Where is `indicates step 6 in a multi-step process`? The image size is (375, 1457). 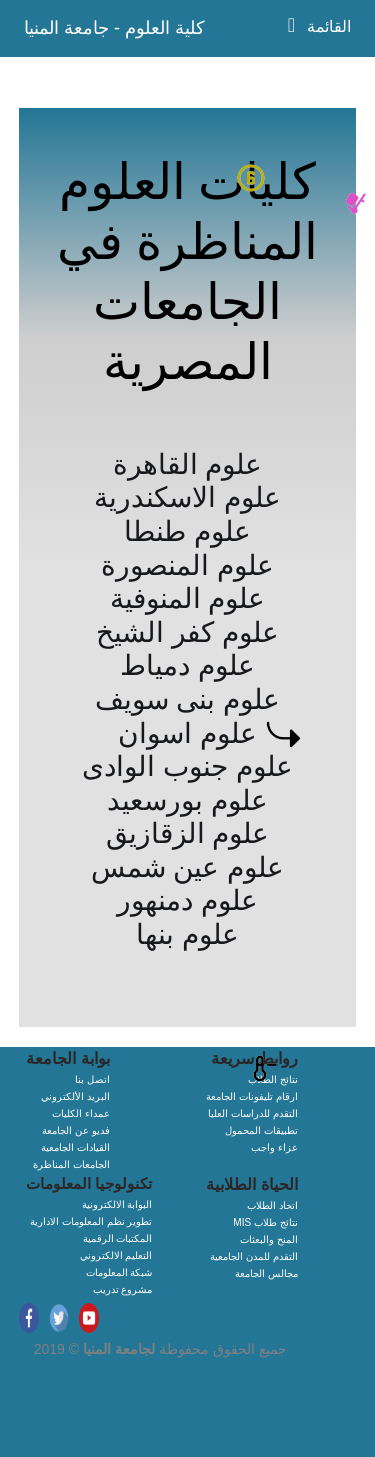
indicates step 6 in a multi-step process is located at coordinates (251, 178).